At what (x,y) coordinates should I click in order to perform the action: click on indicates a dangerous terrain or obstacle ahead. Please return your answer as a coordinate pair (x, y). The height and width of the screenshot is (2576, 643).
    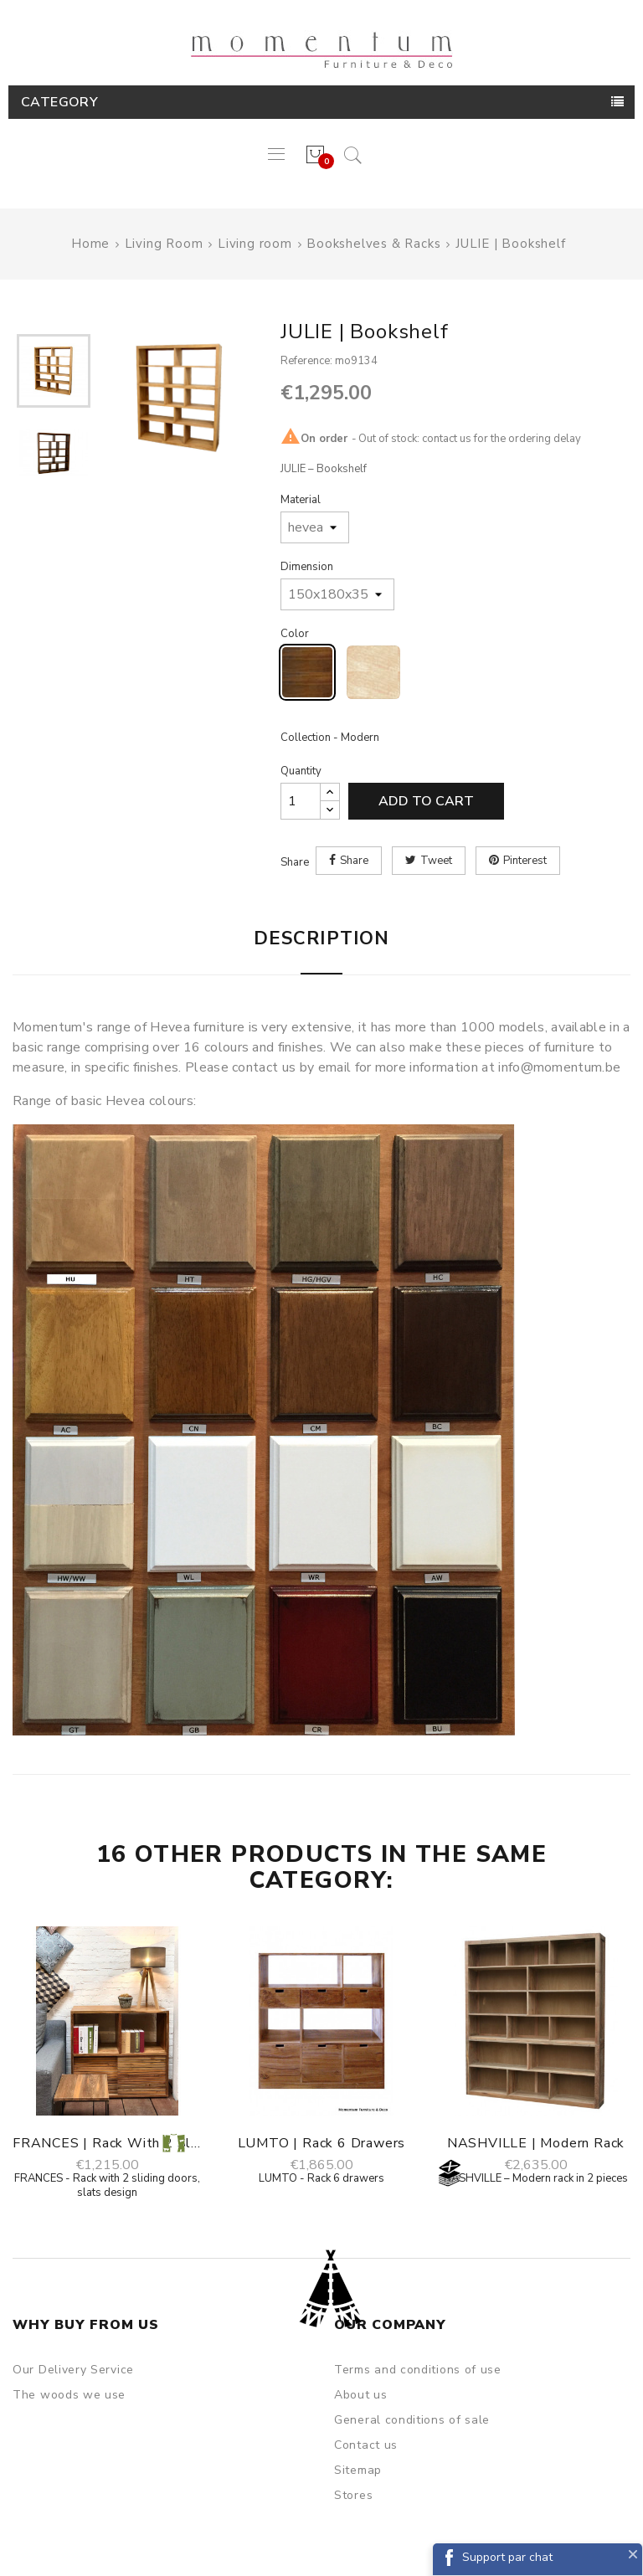
    Looking at the image, I should click on (173, 2141).